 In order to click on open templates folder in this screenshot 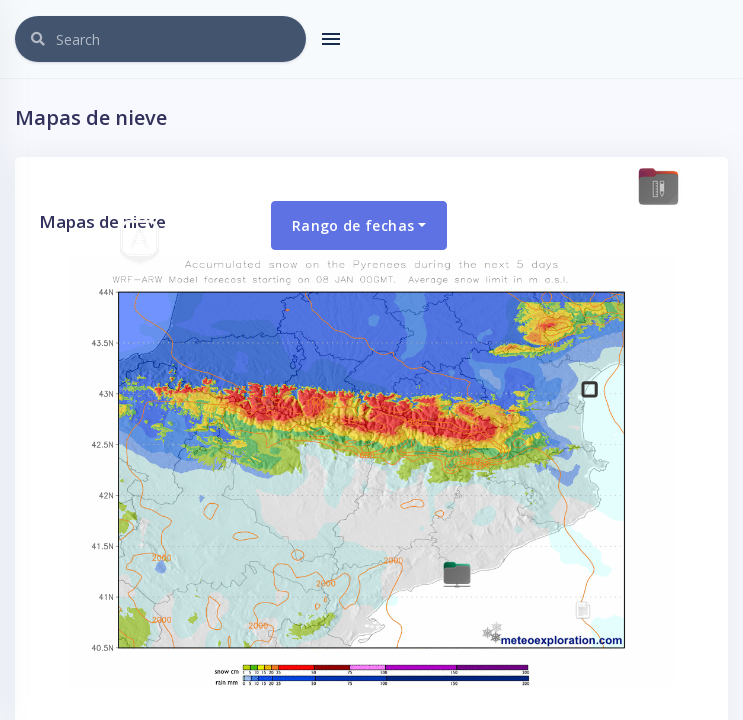, I will do `click(658, 186)`.